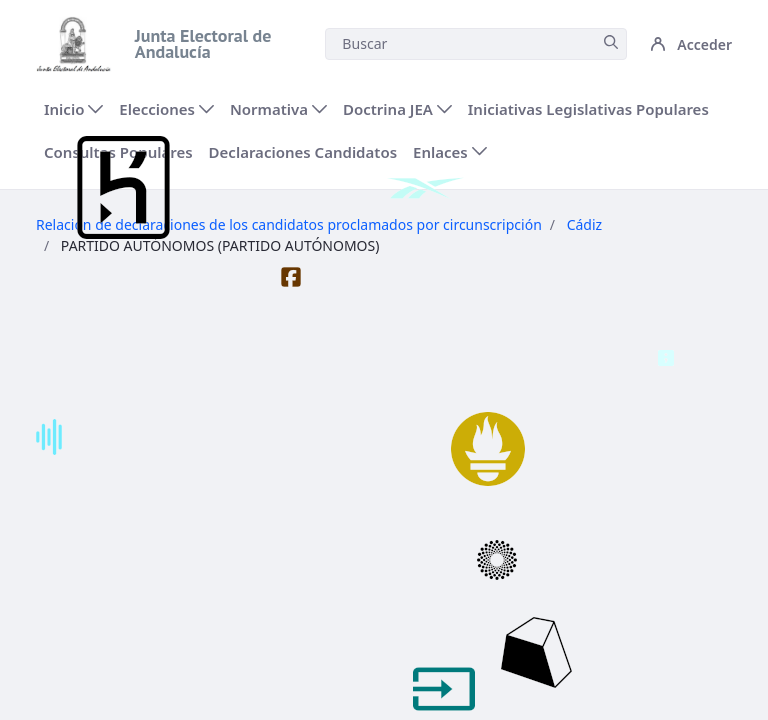  I want to click on link to Heroku cloud platform, so click(123, 187).